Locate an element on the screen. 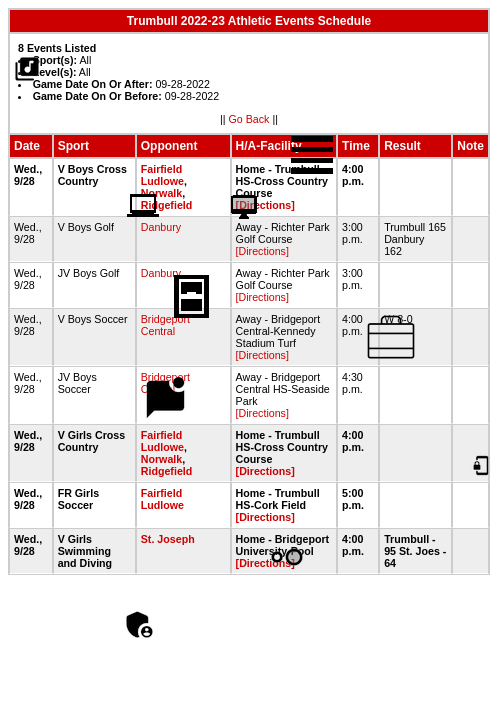  access work or business documents is located at coordinates (391, 339).